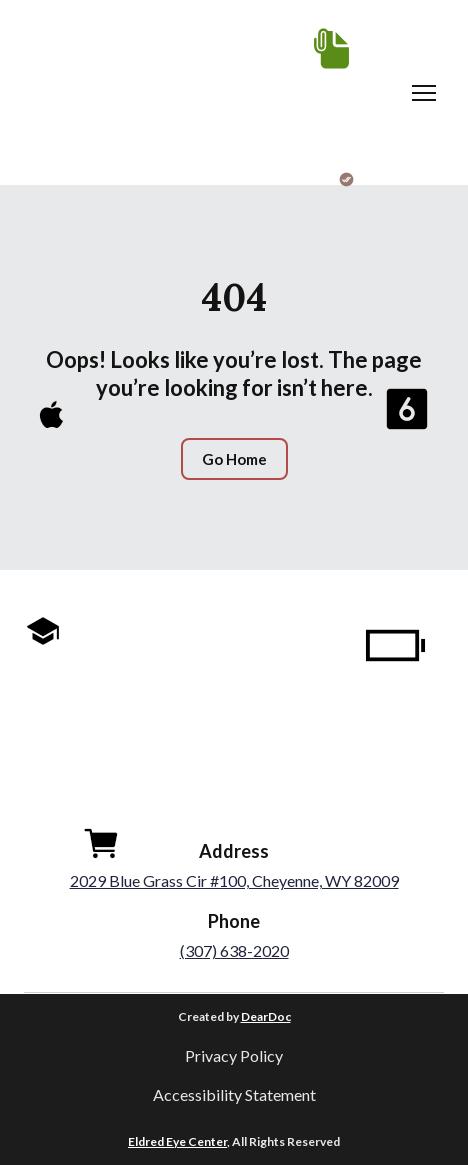 This screenshot has width=468, height=1165. Describe the element at coordinates (331, 48) in the screenshot. I see `attach a file or document` at that location.